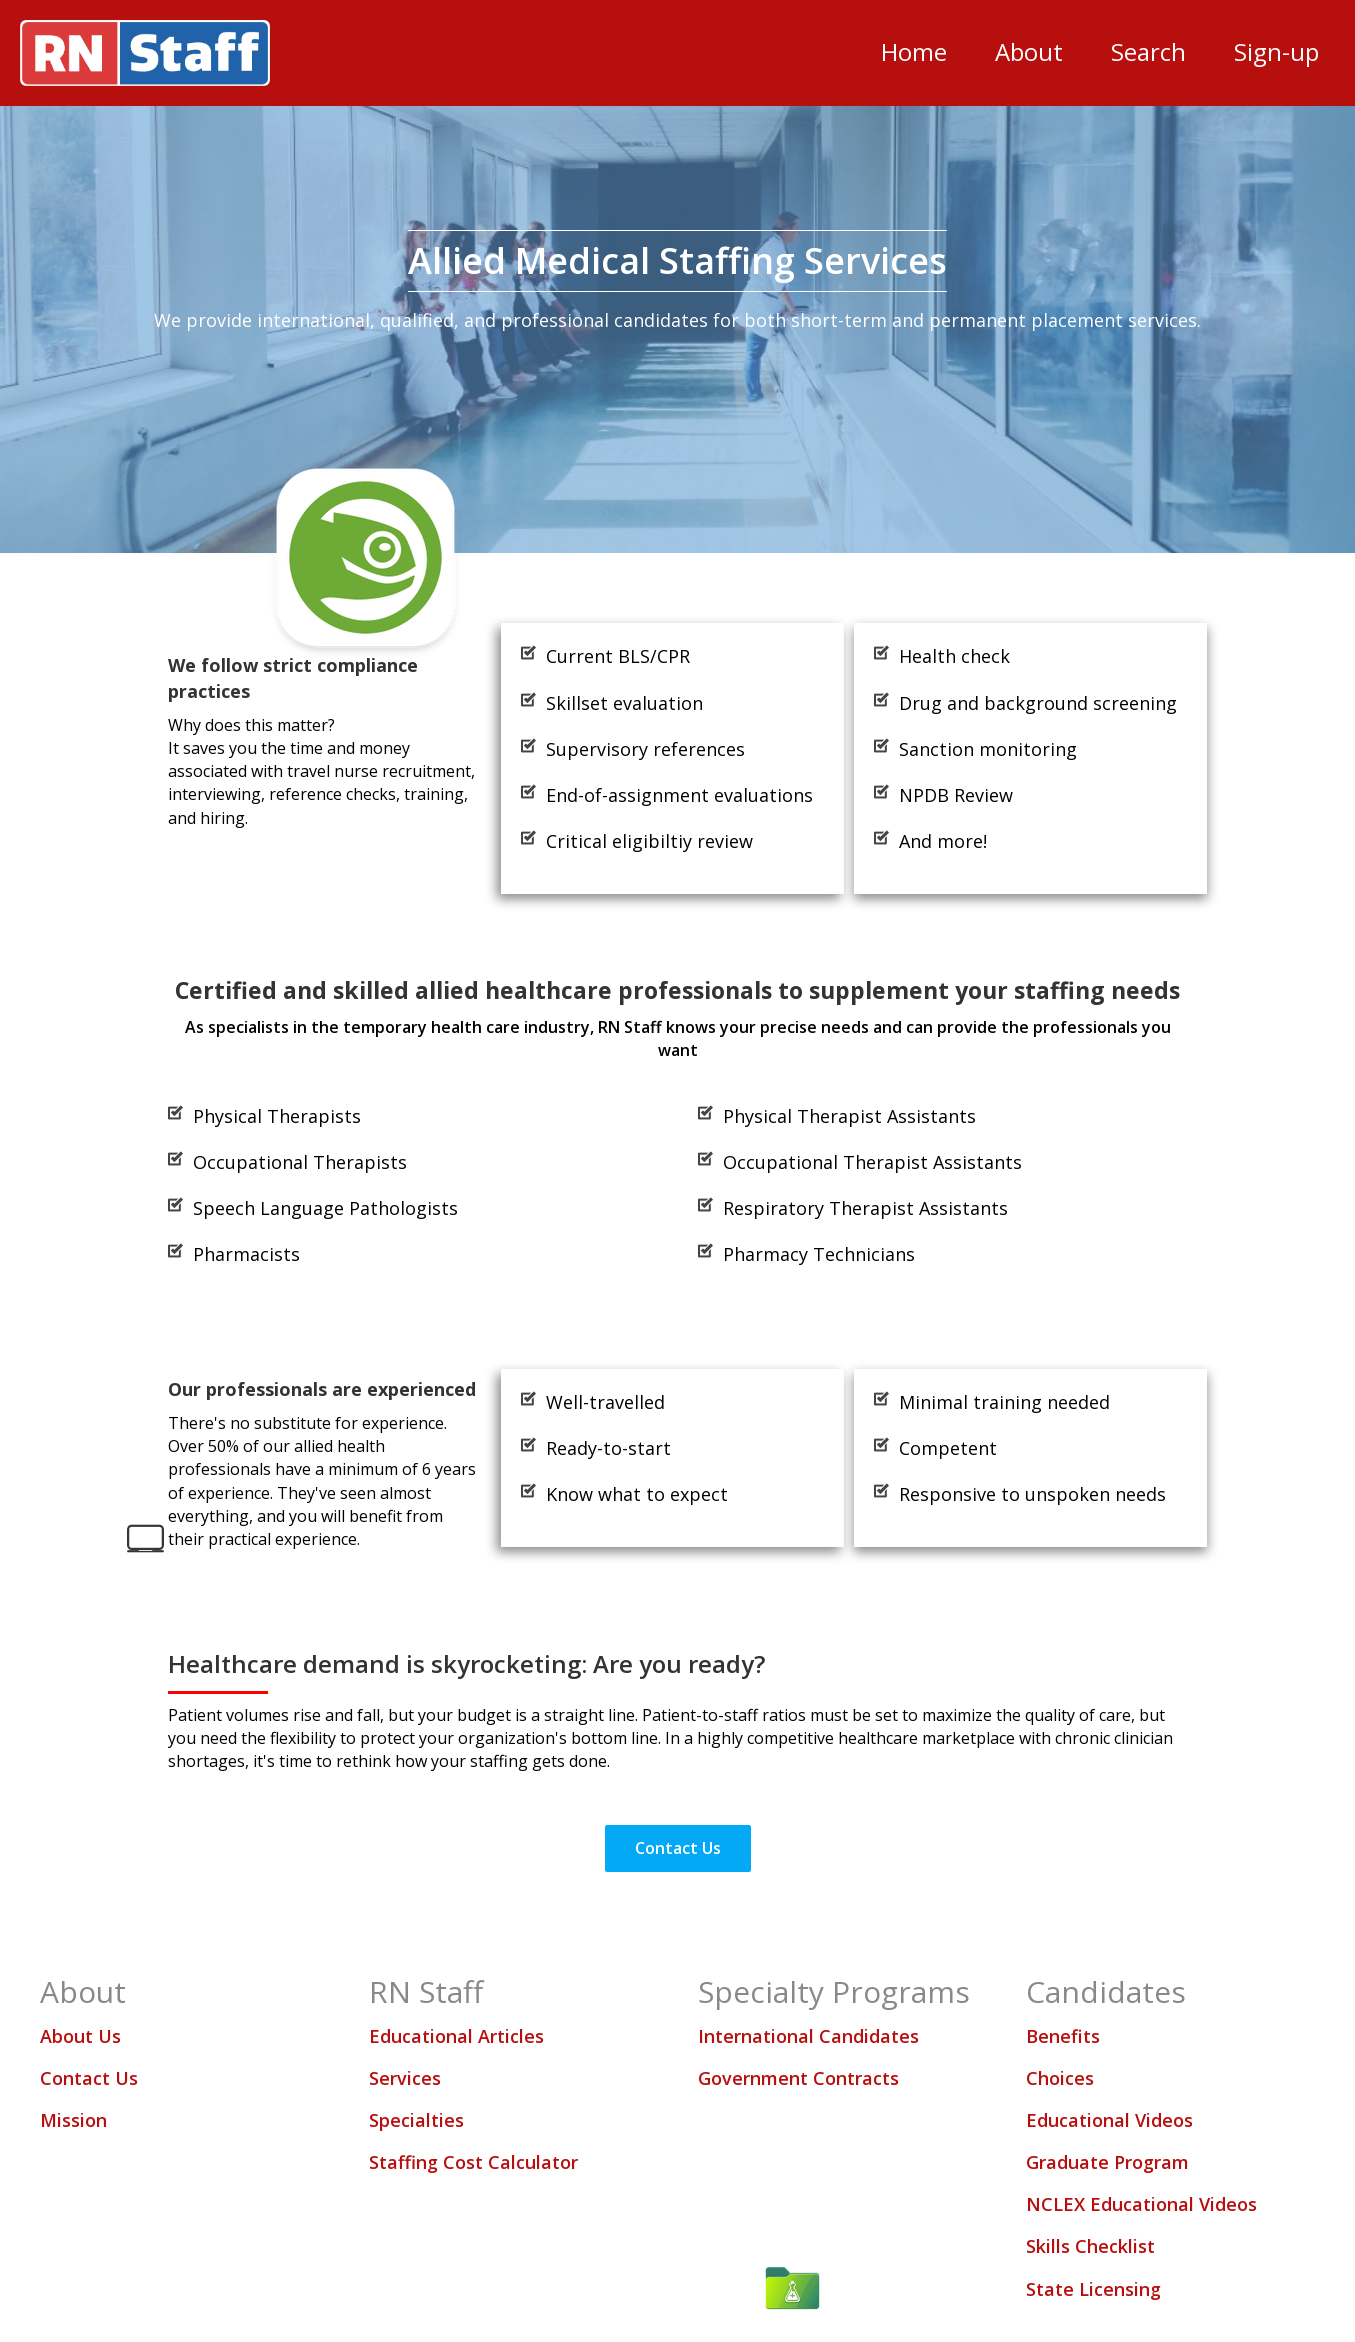  What do you see at coordinates (145, 1538) in the screenshot?
I see `indicates laptop or portable computer device` at bounding box center [145, 1538].